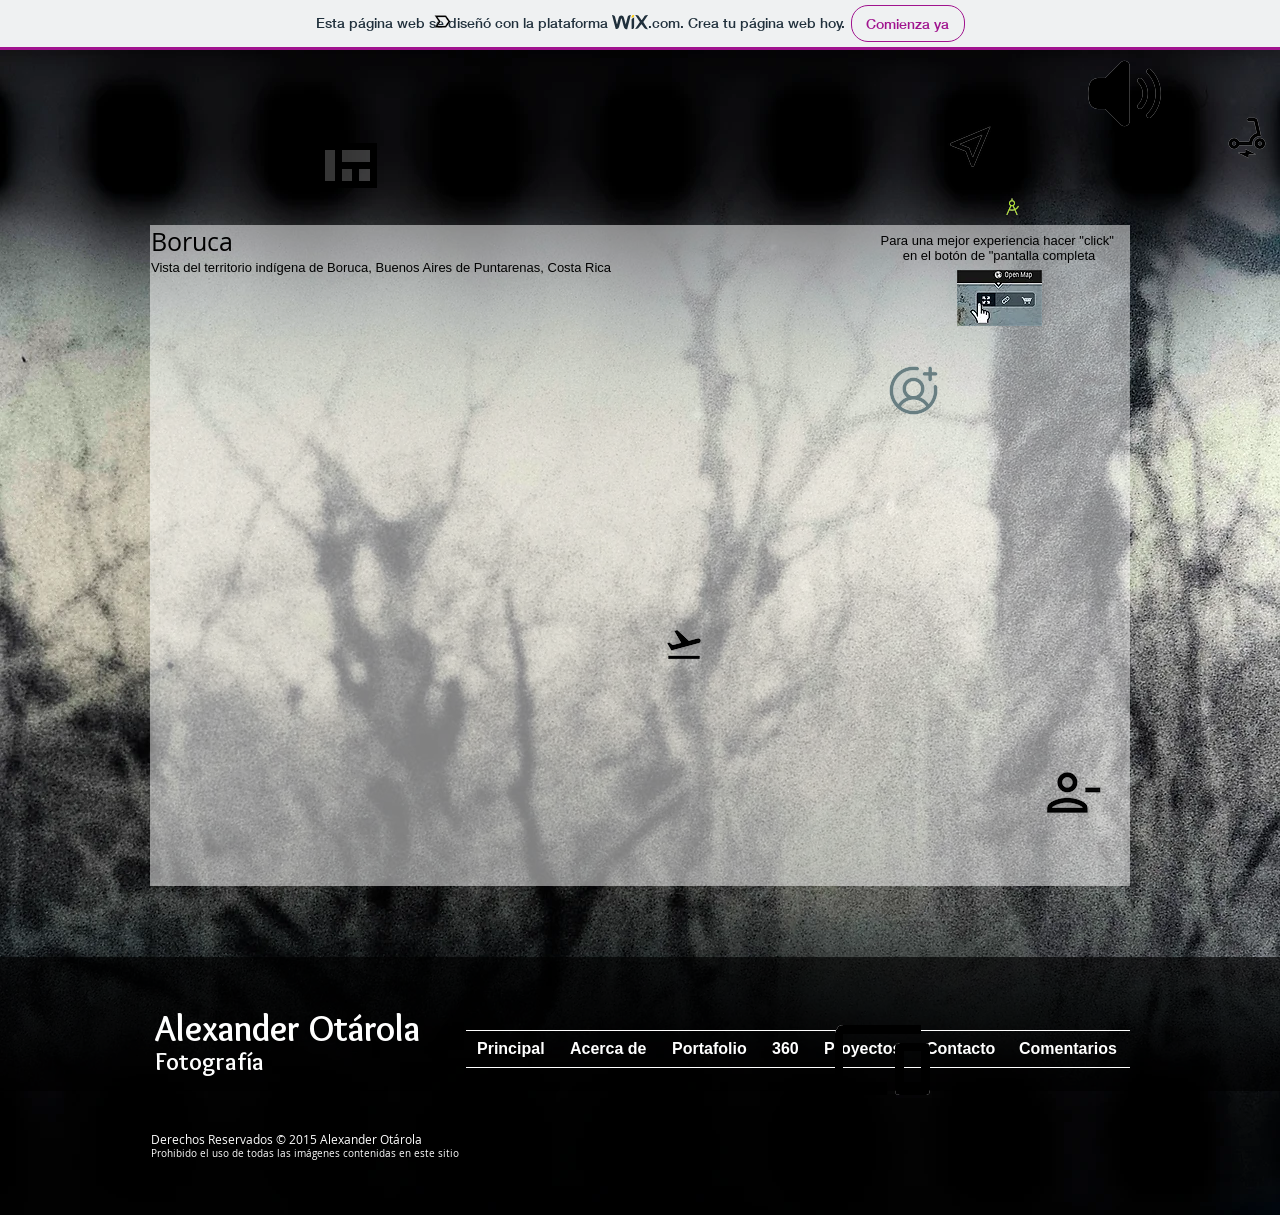 Image resolution: width=1280 pixels, height=1215 pixels. Describe the element at coordinates (1012, 207) in the screenshot. I see `access drawing or drafting tools` at that location.